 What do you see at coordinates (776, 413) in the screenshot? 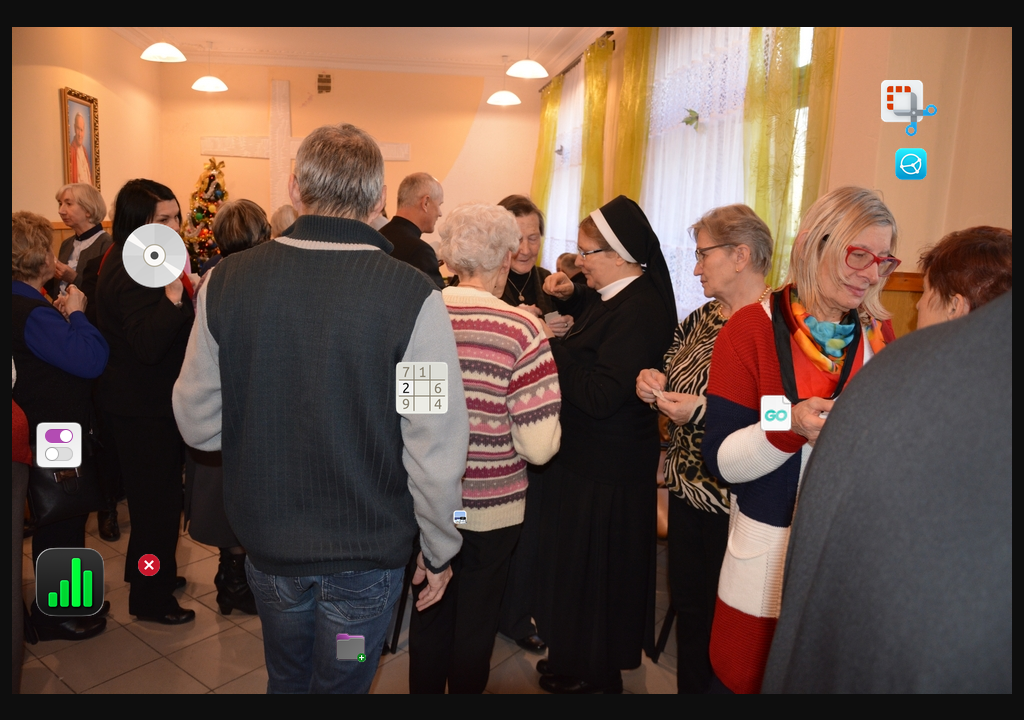
I see `a go programming language source file` at bounding box center [776, 413].